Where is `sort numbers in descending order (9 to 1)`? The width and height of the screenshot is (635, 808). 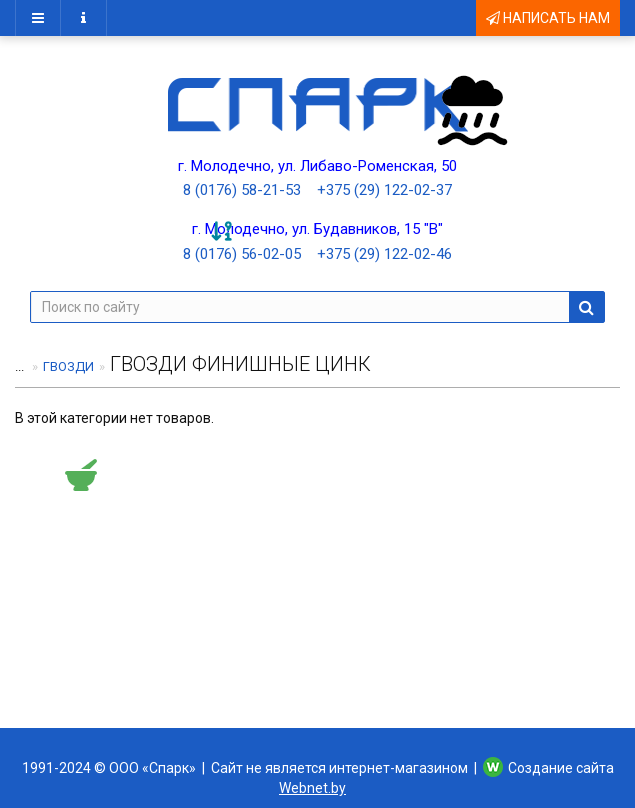
sort numbers in descending order (9 to 1) is located at coordinates (222, 231).